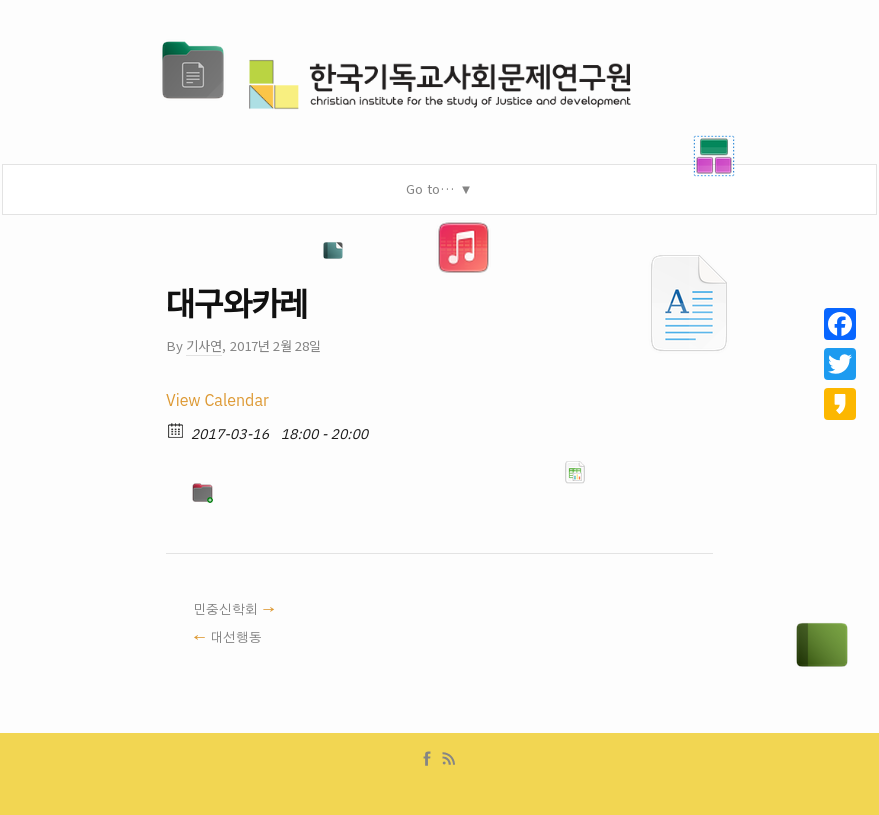 Image resolution: width=879 pixels, height=815 pixels. What do you see at coordinates (202, 492) in the screenshot?
I see `create a new folder` at bounding box center [202, 492].